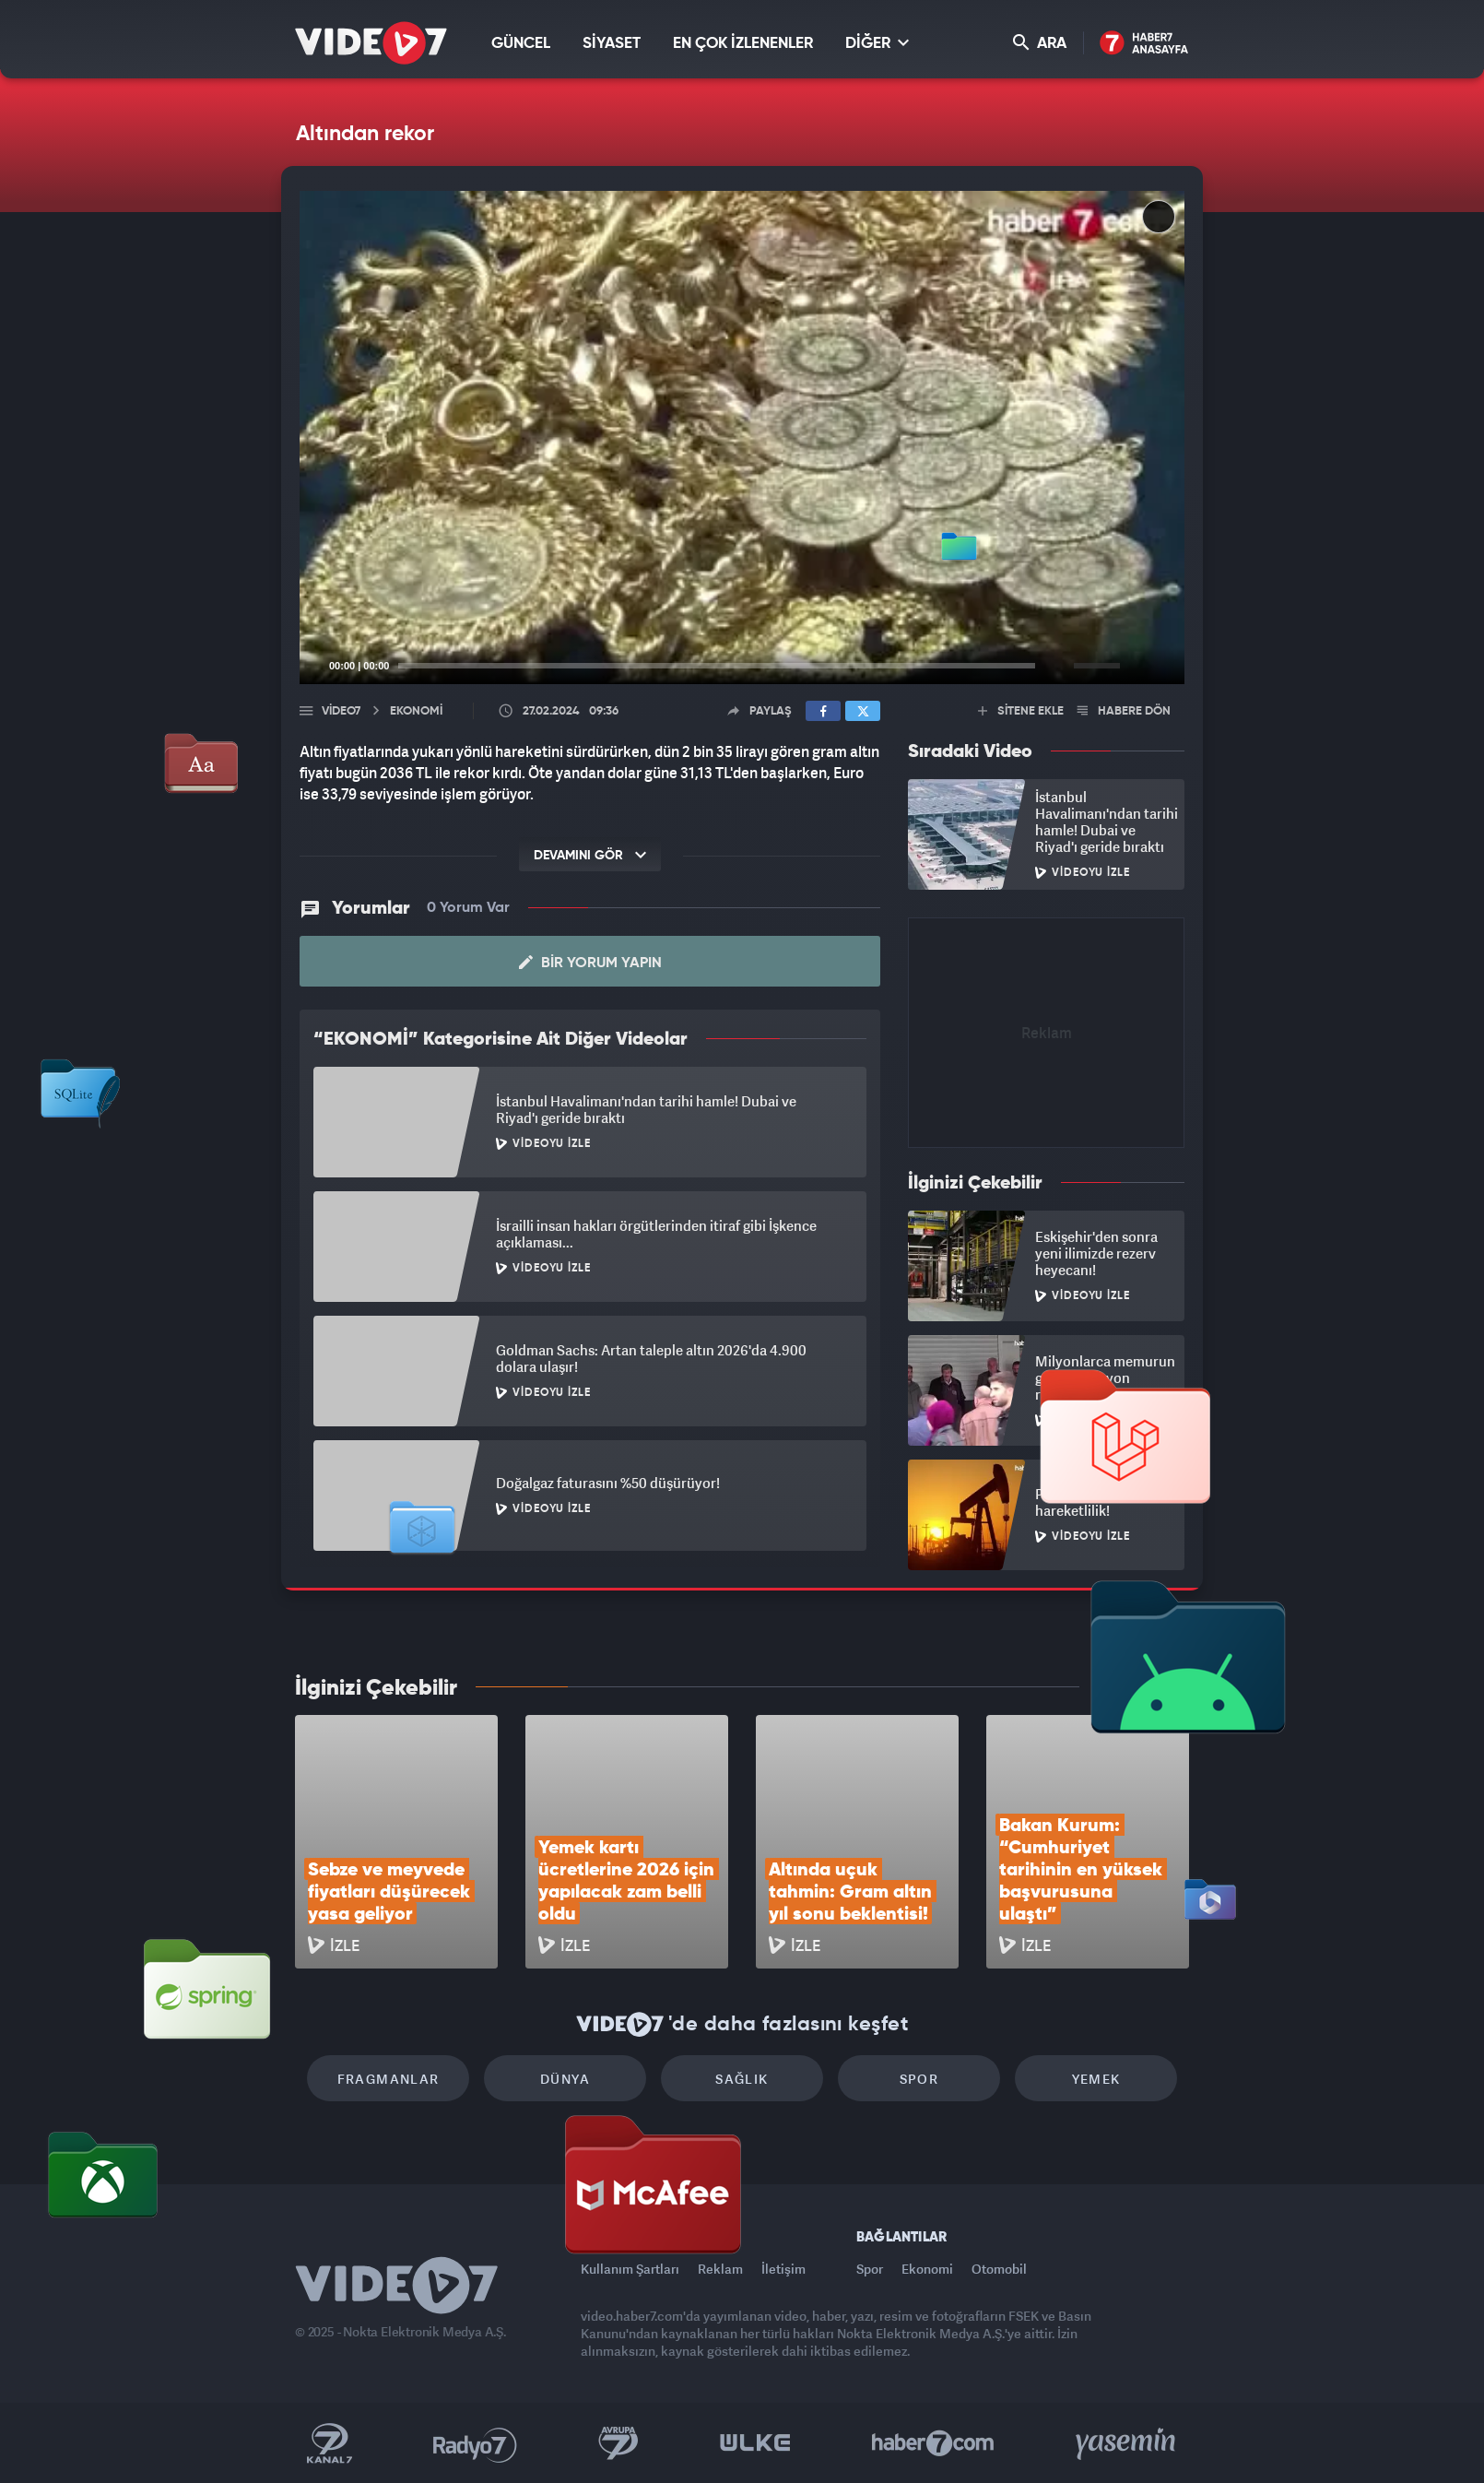 Image resolution: width=1484 pixels, height=2483 pixels. I want to click on open folder containing Xbox games or apps, so click(102, 2178).